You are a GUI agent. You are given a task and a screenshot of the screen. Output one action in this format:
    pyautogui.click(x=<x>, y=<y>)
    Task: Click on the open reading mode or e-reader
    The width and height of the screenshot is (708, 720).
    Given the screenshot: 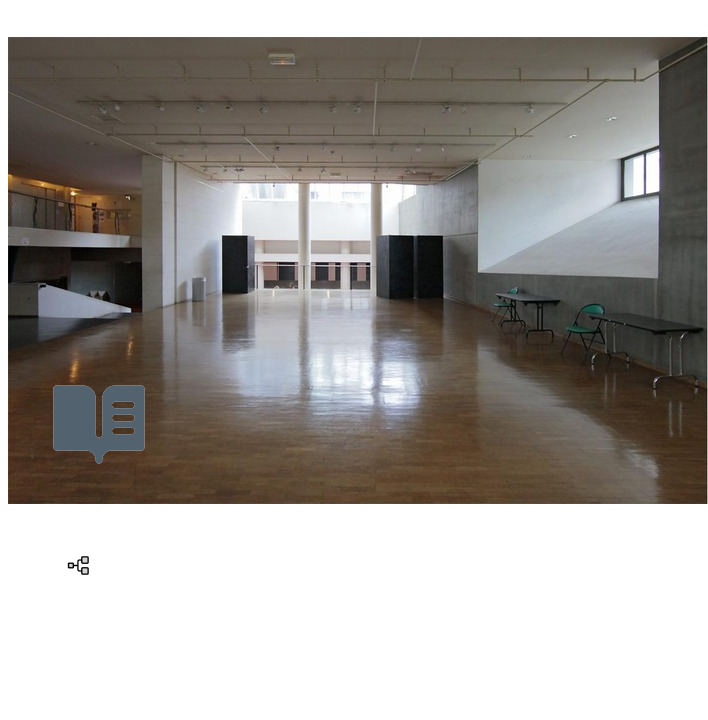 What is the action you would take?
    pyautogui.click(x=99, y=418)
    